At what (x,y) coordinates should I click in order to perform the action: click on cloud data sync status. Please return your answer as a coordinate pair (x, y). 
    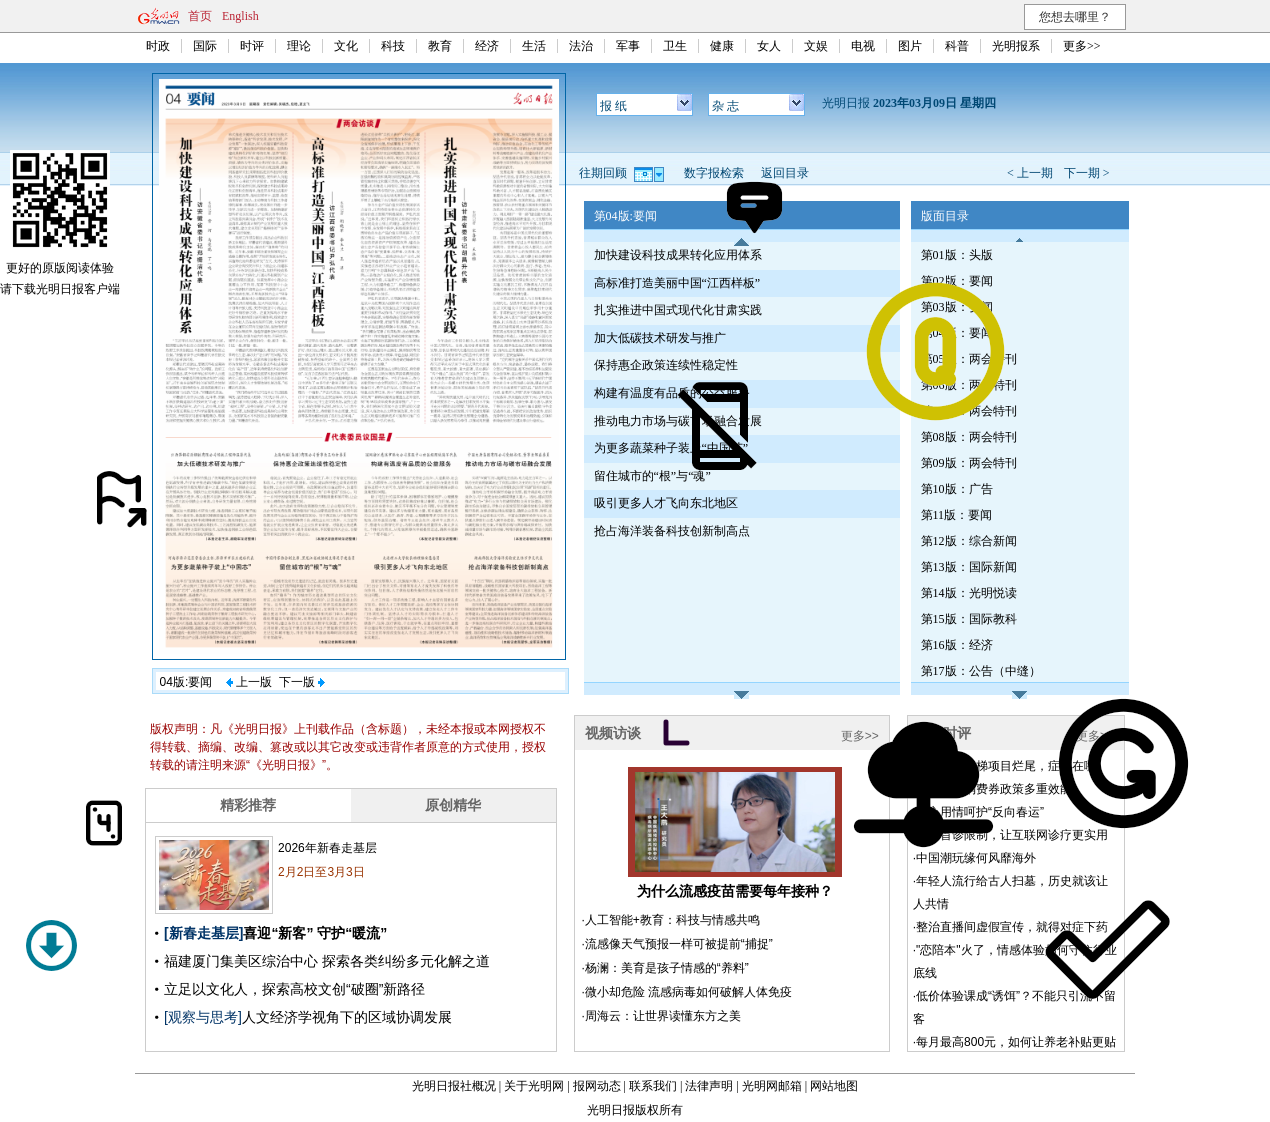
    Looking at the image, I should click on (923, 784).